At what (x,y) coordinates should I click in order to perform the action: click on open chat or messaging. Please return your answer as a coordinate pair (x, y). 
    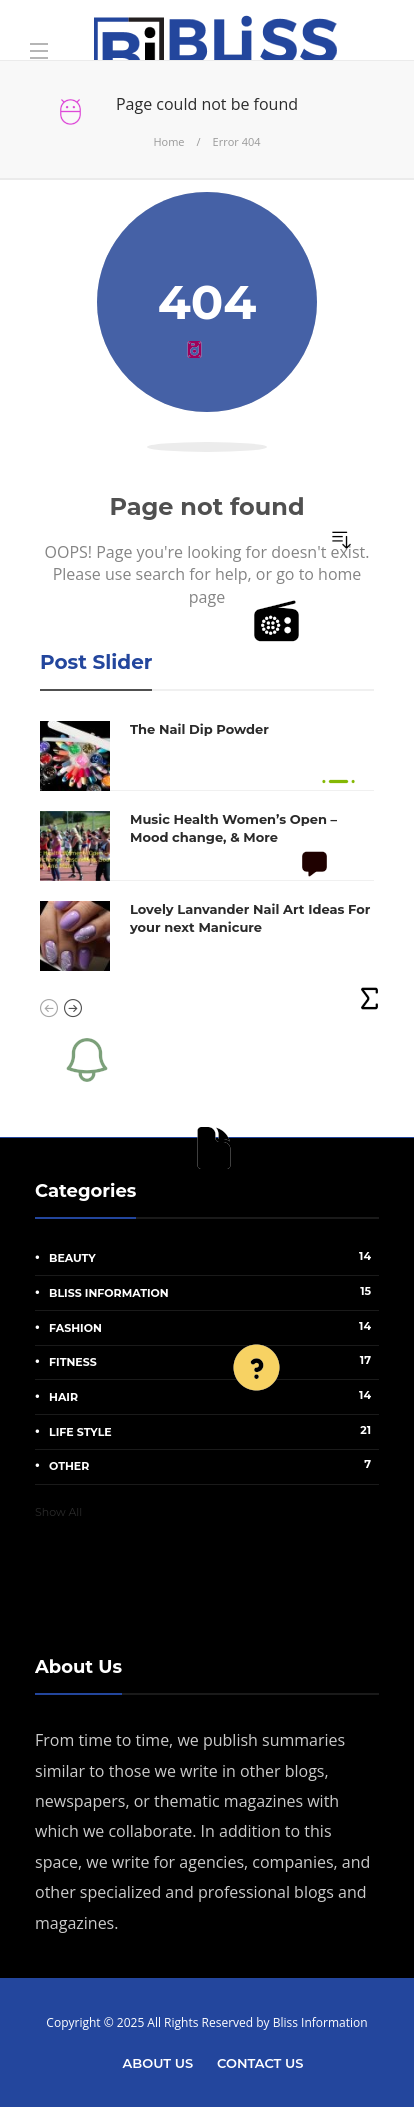
    Looking at the image, I should click on (314, 862).